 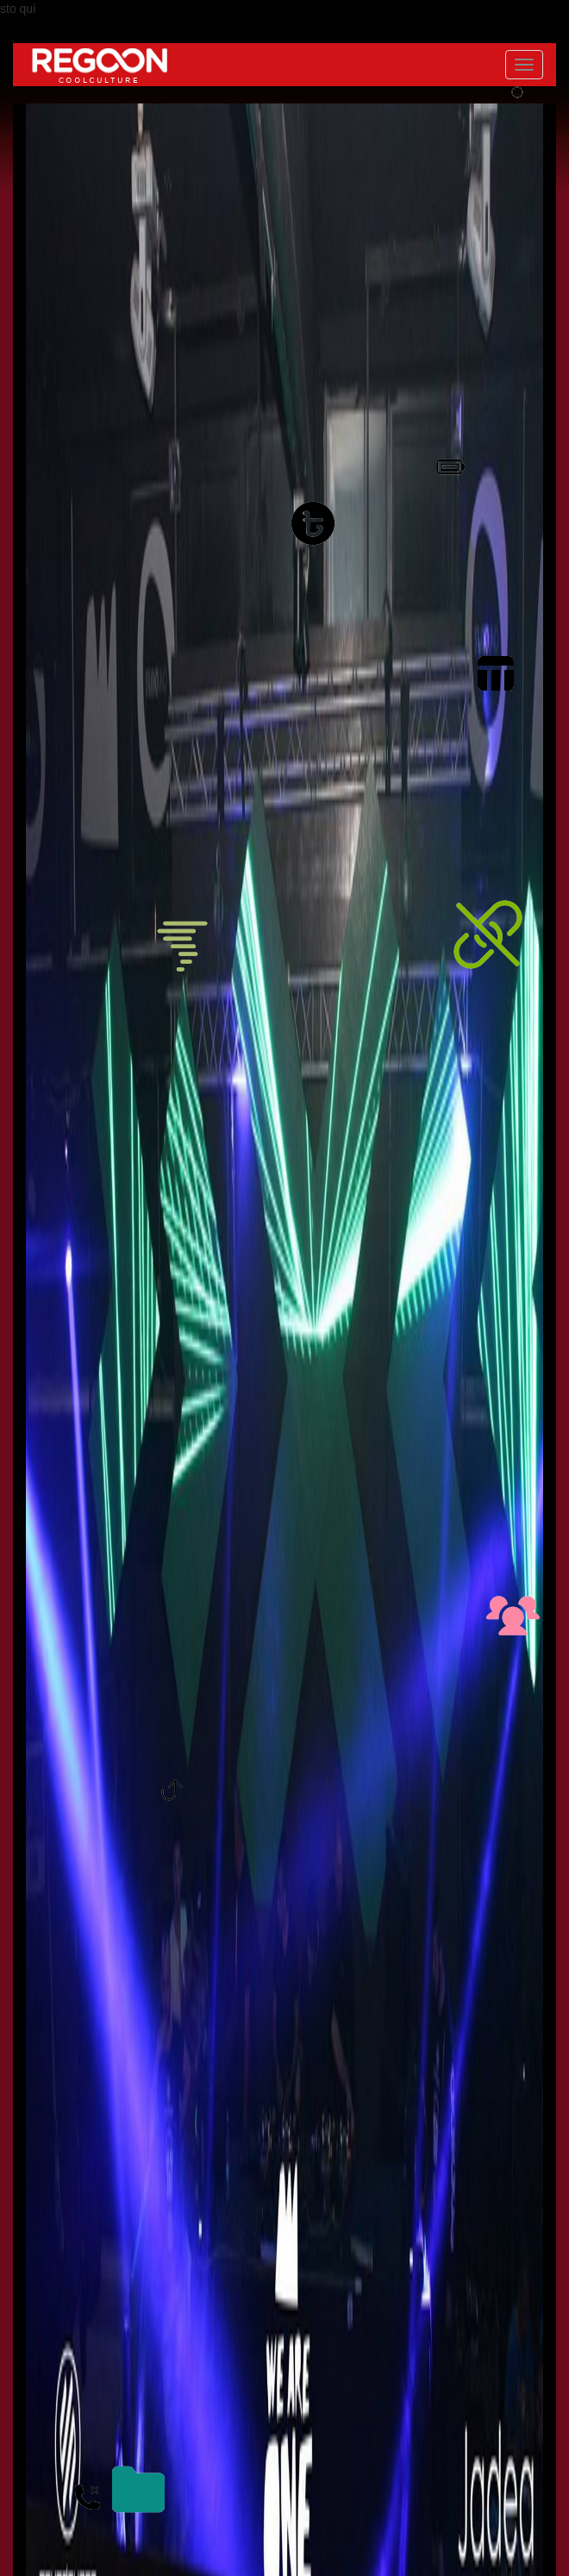 What do you see at coordinates (87, 2497) in the screenshot?
I see `end or decline a phone call` at bounding box center [87, 2497].